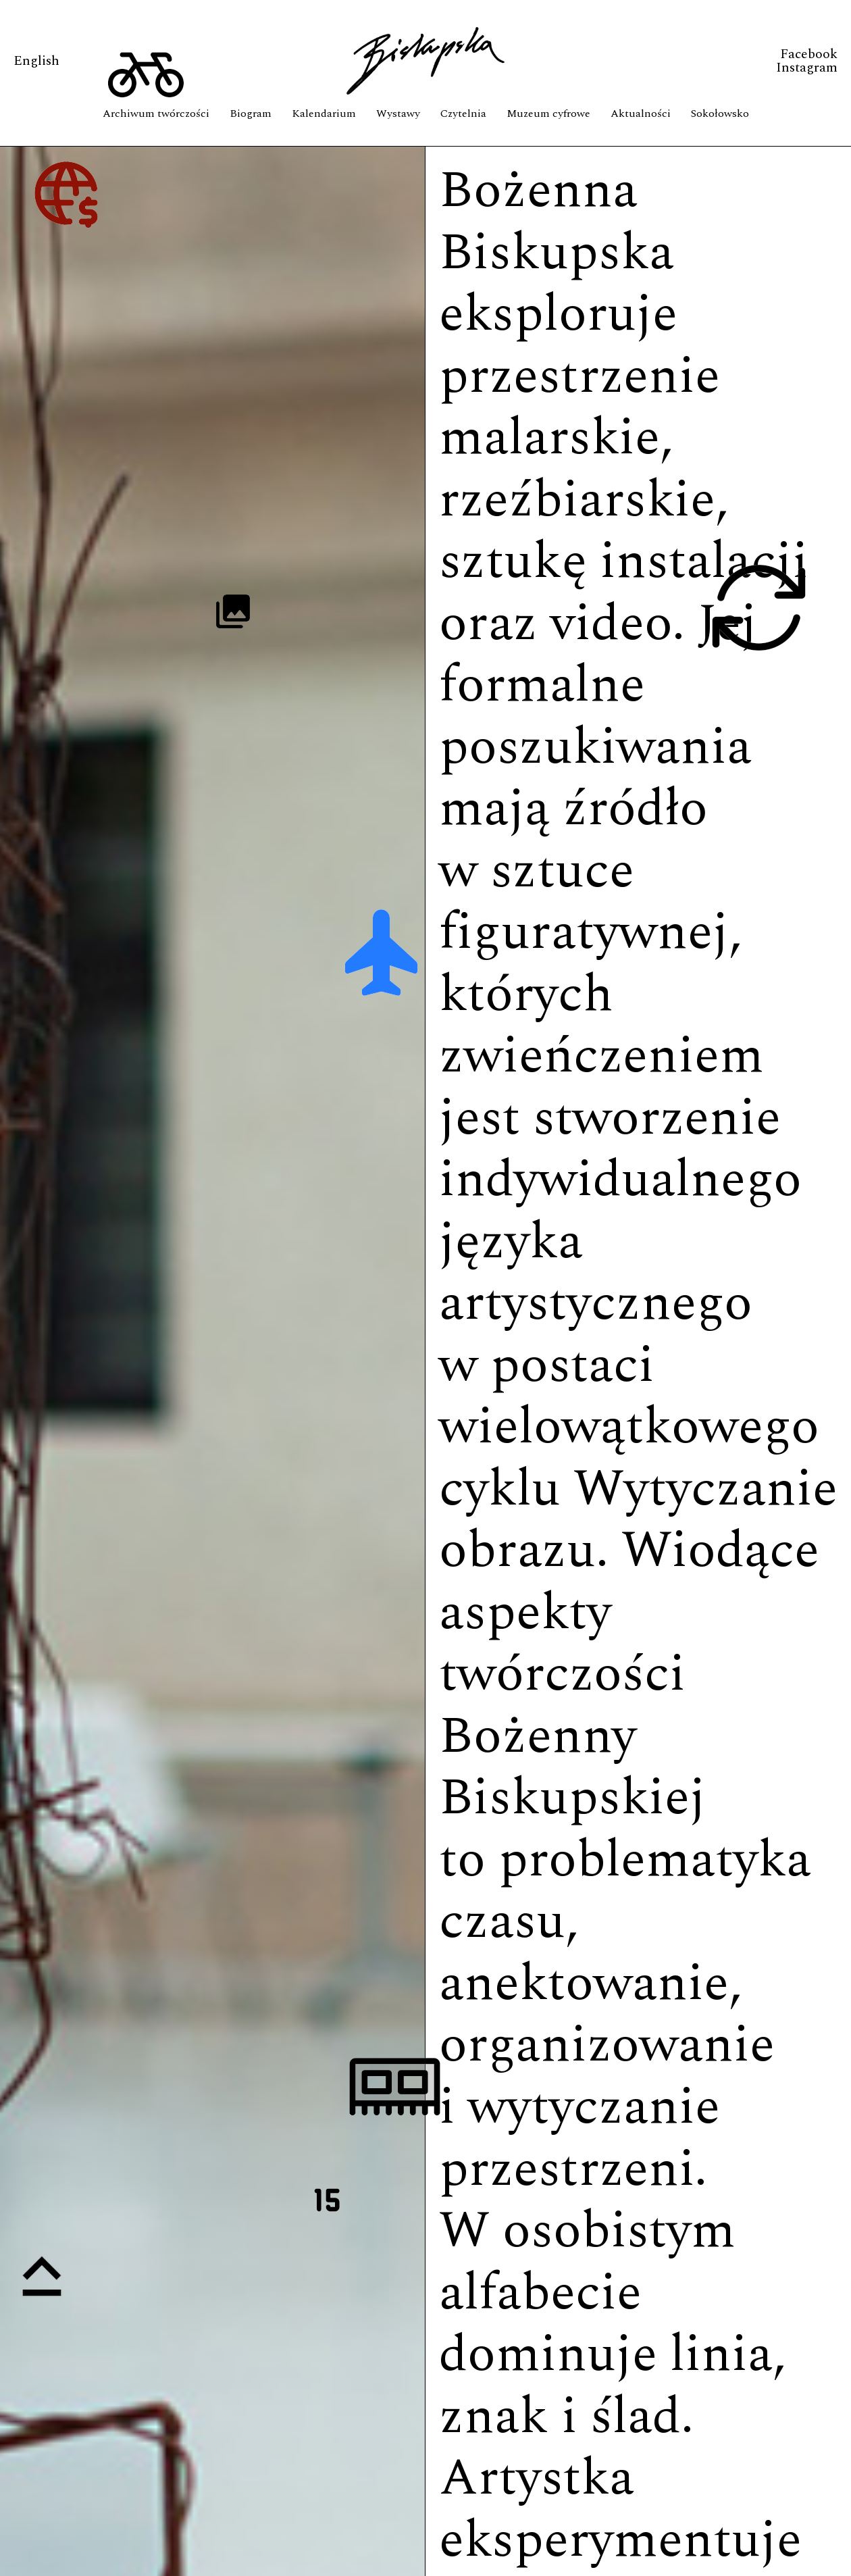  Describe the element at coordinates (381, 953) in the screenshot. I see `book or search for flights` at that location.